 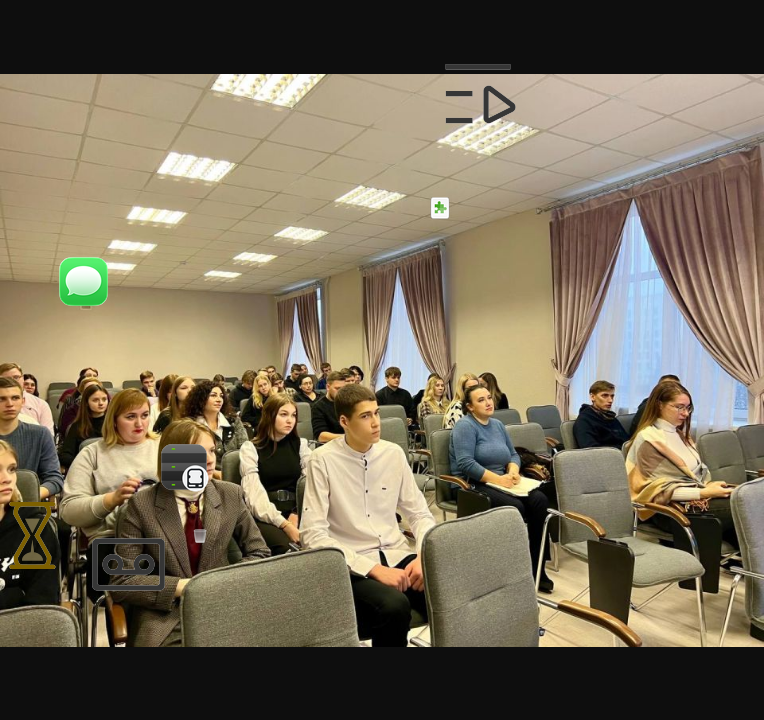 I want to click on indicates audio tape or cassette media, so click(x=128, y=564).